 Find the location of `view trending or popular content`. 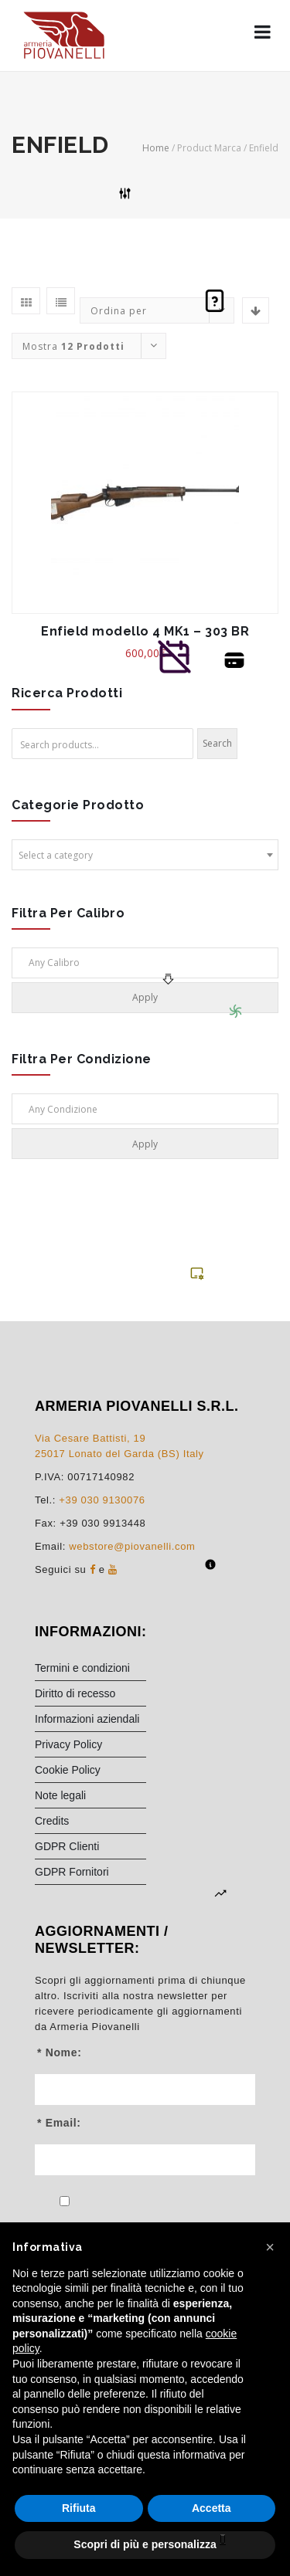

view trending or popular content is located at coordinates (220, 1893).